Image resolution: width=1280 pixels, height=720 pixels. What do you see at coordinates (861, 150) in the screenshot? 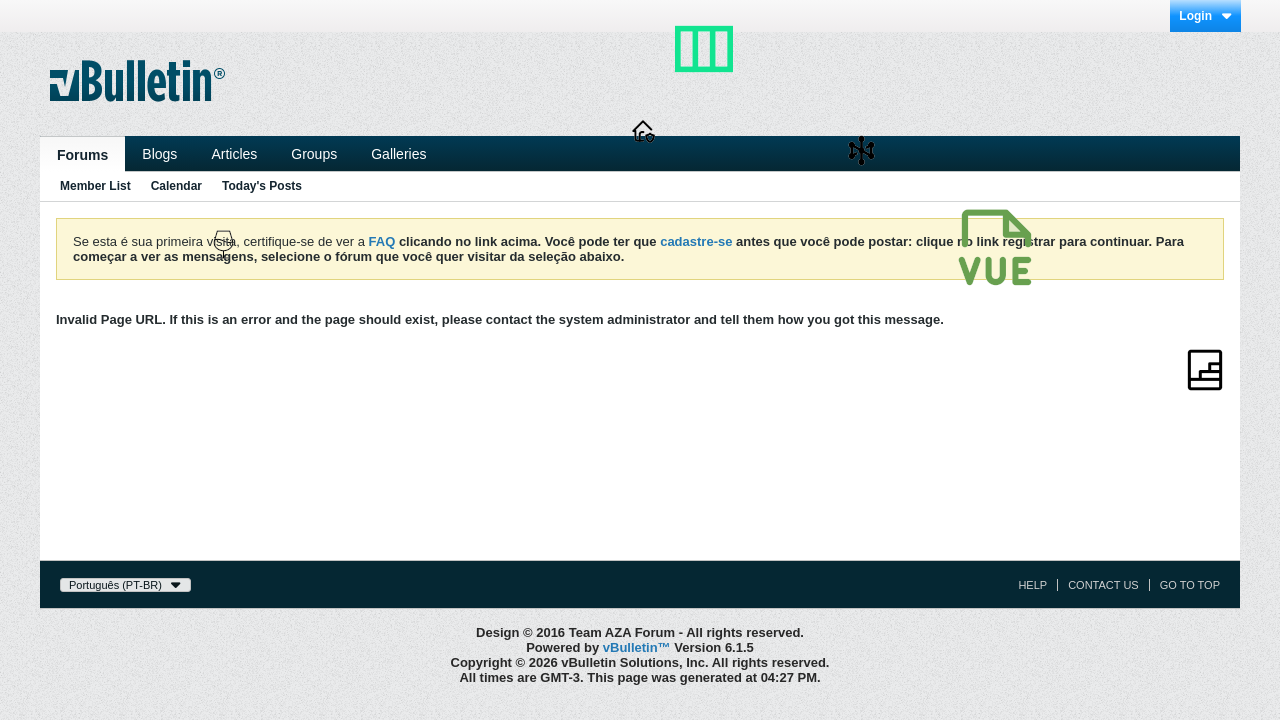
I see `access network or node connections` at bounding box center [861, 150].